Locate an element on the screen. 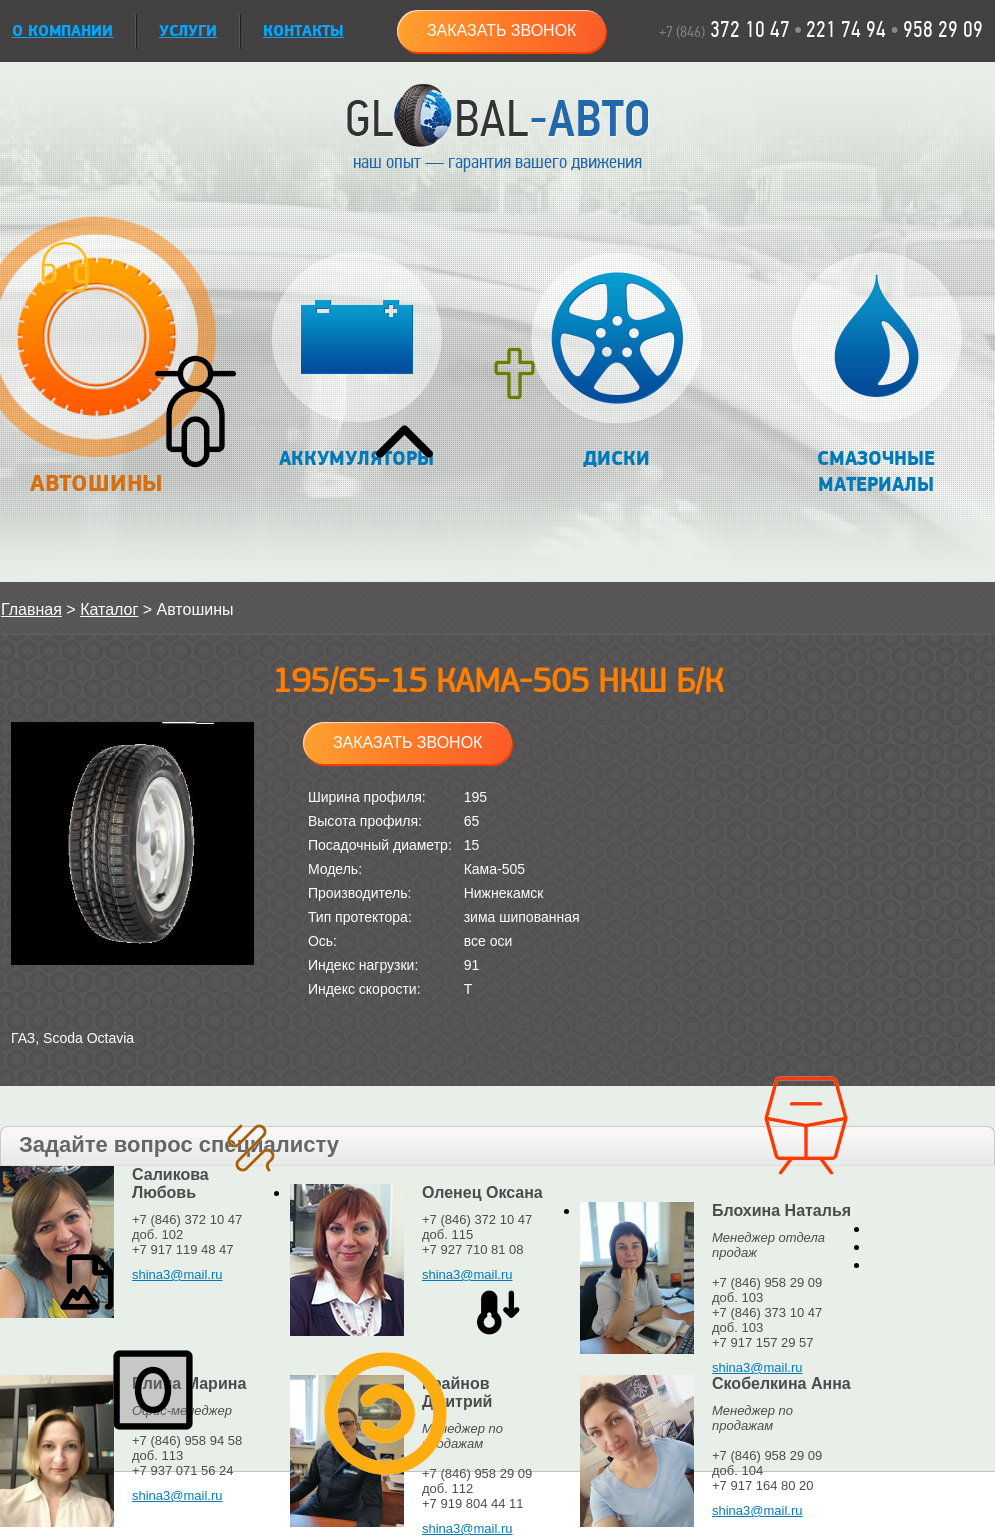 This screenshot has height=1537, width=995. indicates copyleft licensing status is located at coordinates (385, 1413).